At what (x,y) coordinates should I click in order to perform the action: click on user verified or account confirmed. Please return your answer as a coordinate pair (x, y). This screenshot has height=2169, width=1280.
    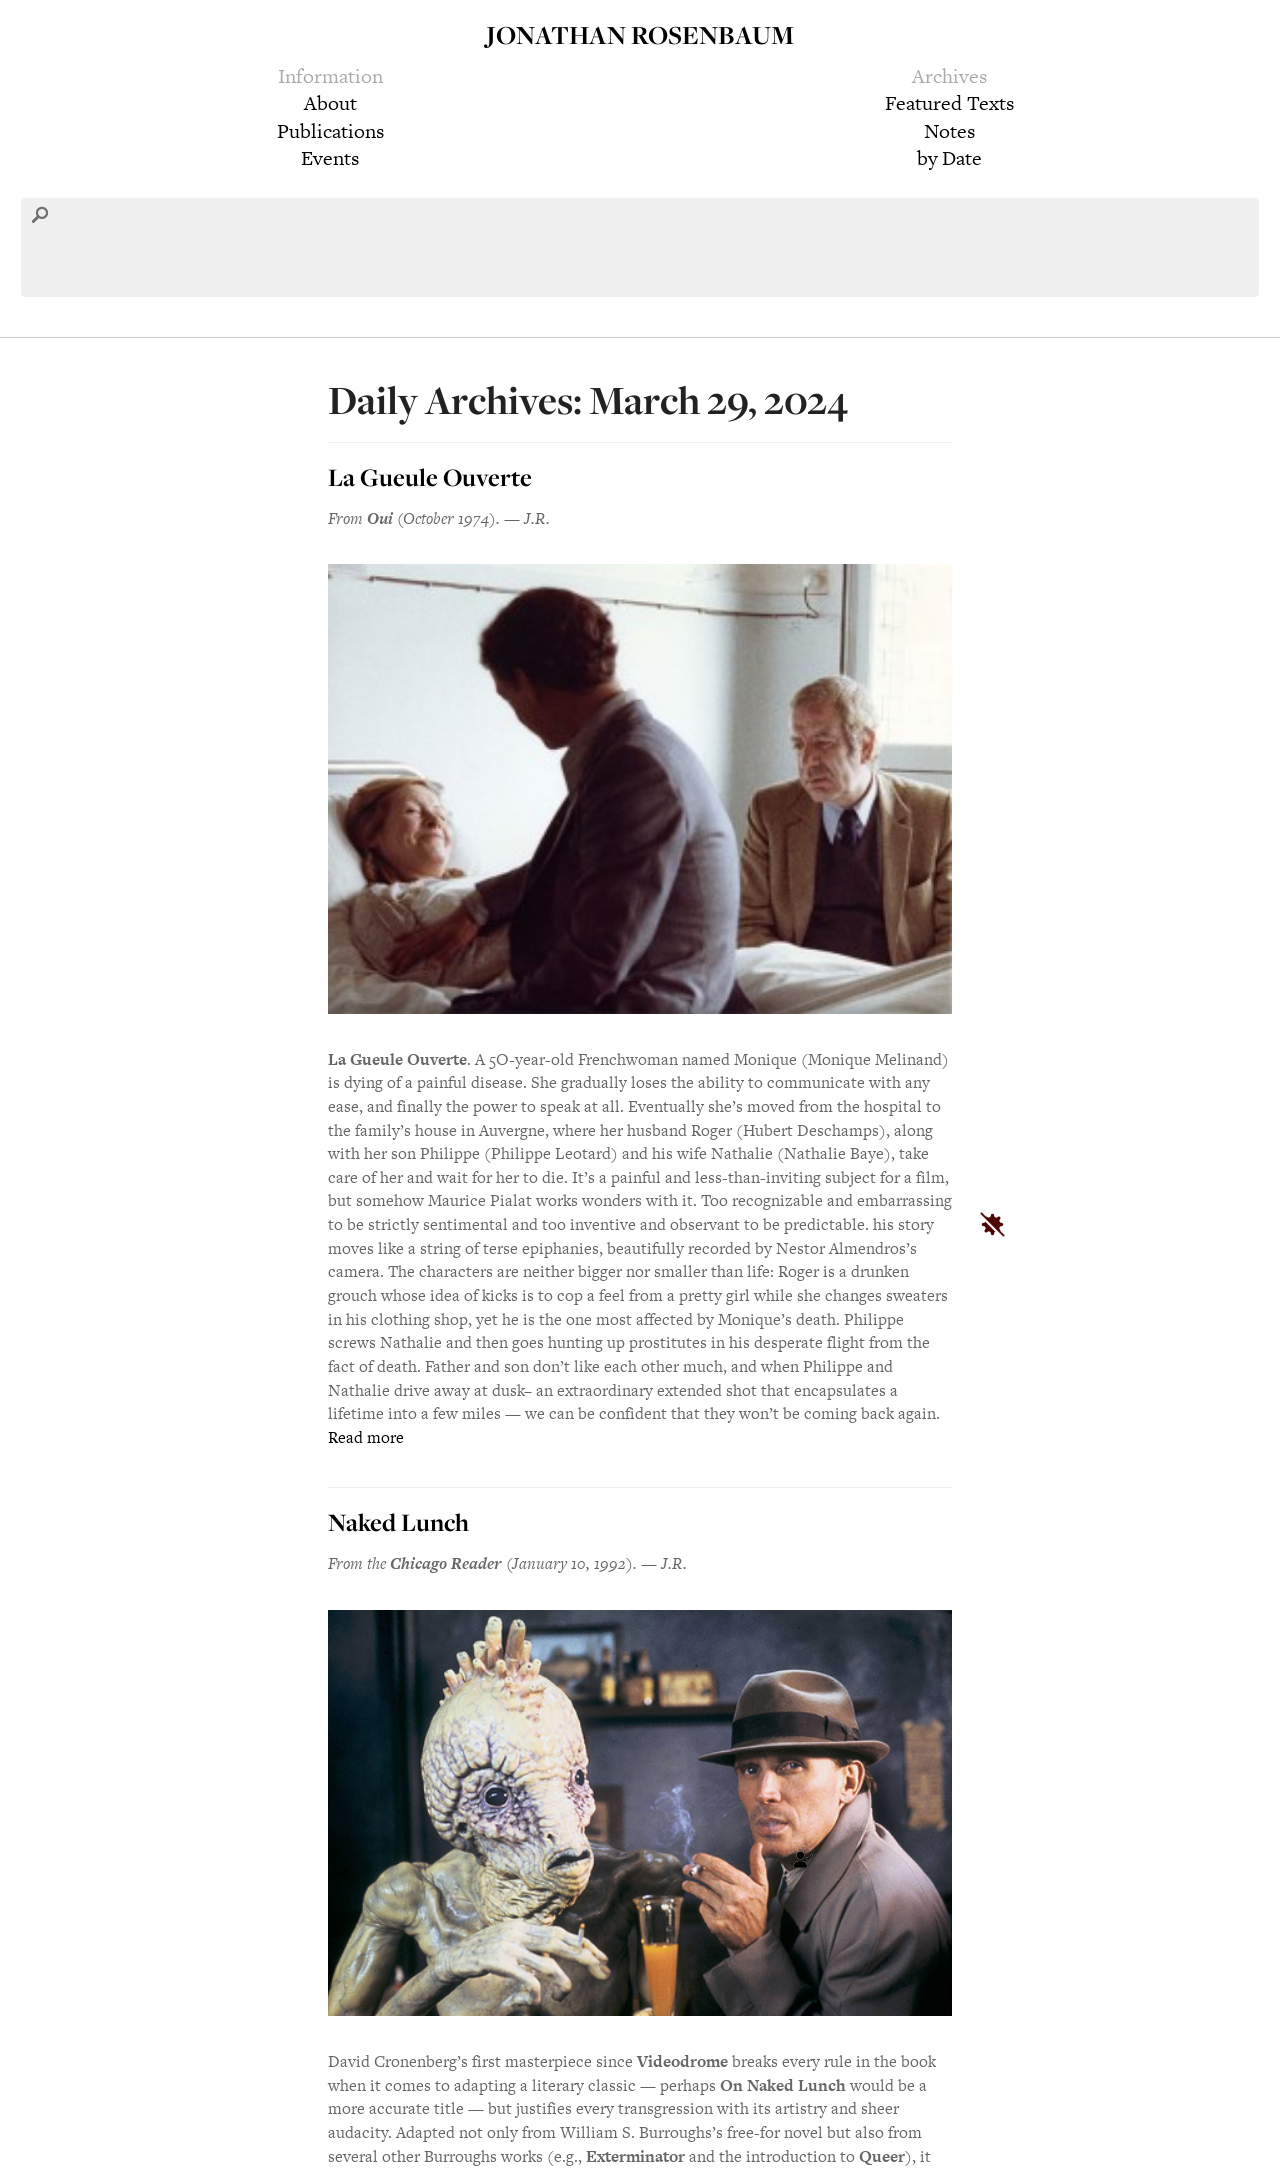
    Looking at the image, I should click on (802, 1859).